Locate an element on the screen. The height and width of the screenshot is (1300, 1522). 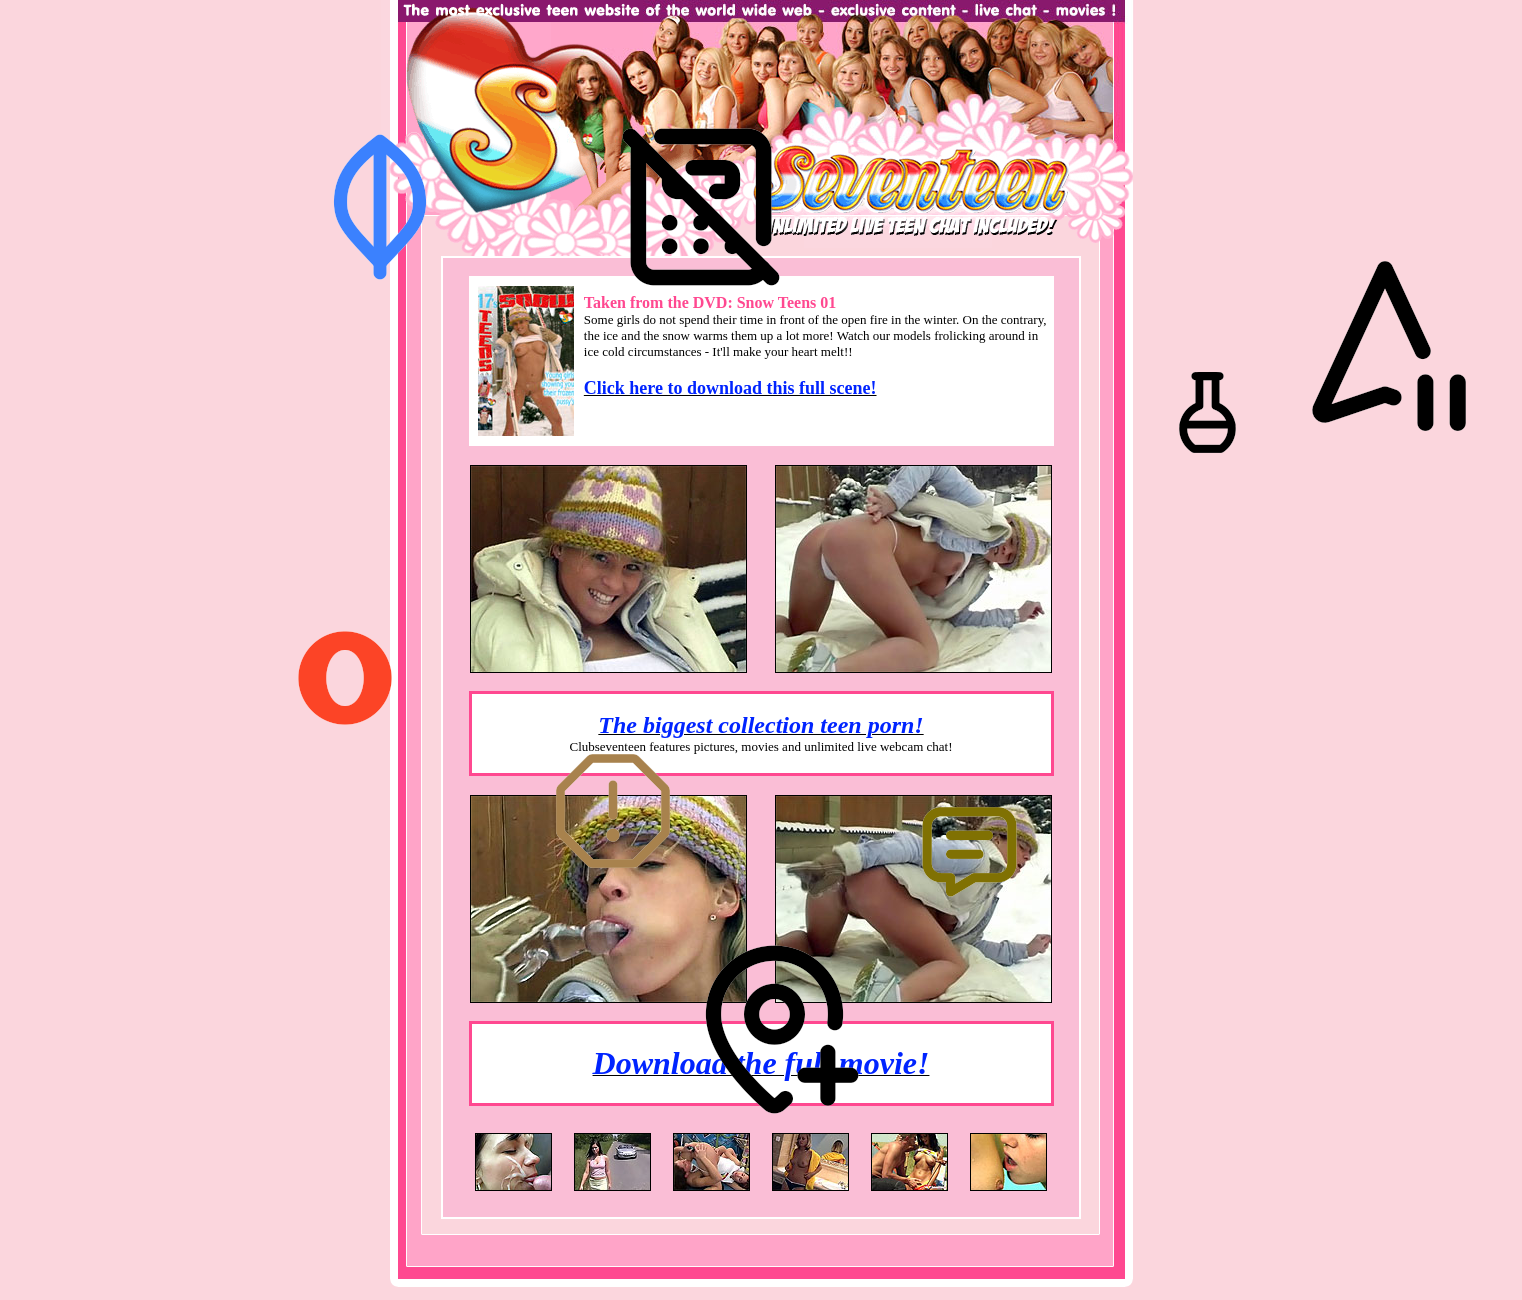
access lab or experiment features is located at coordinates (1207, 412).